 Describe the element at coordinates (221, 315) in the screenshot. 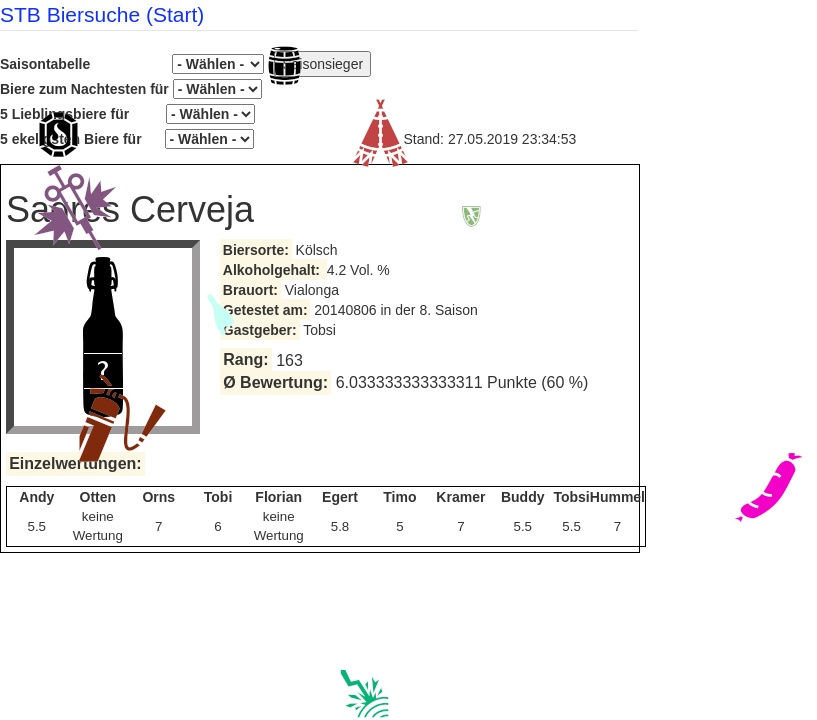

I see `select the white crown of upper egypt` at that location.